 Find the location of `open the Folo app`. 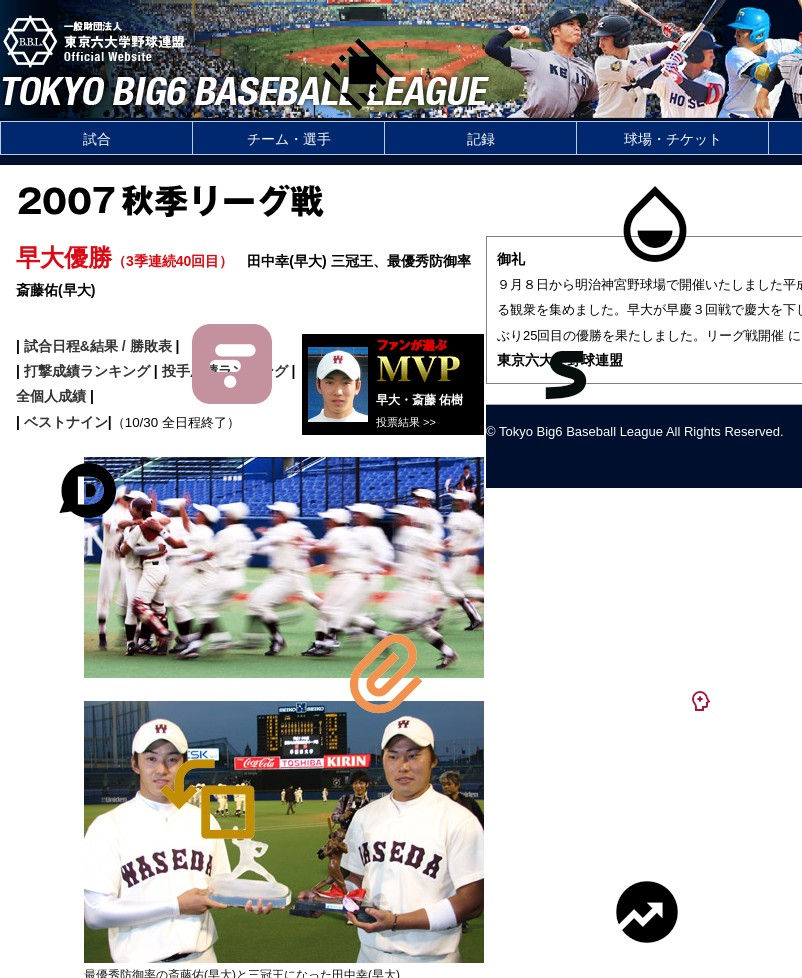

open the Folo app is located at coordinates (232, 364).